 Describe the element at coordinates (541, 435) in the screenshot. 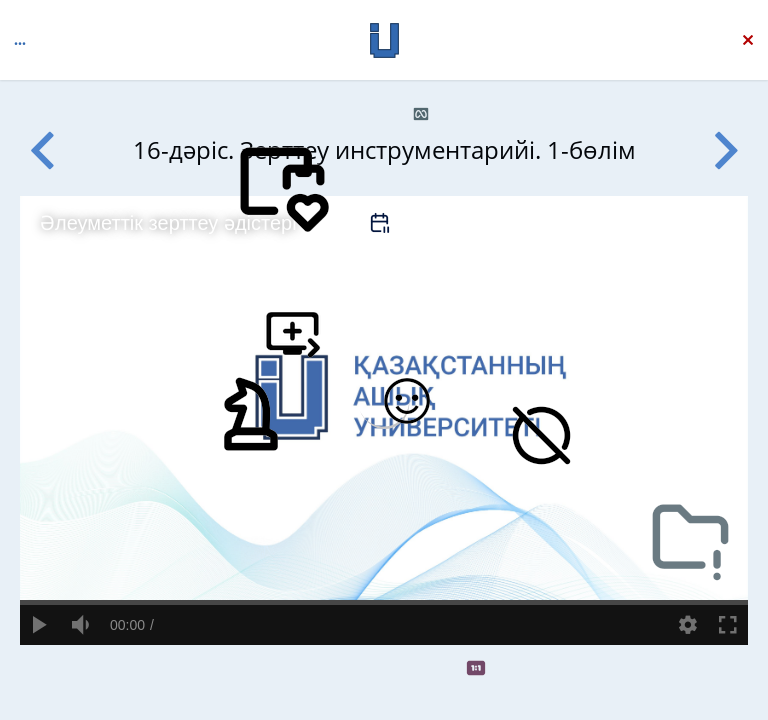

I see `do not dry clean this item` at that location.